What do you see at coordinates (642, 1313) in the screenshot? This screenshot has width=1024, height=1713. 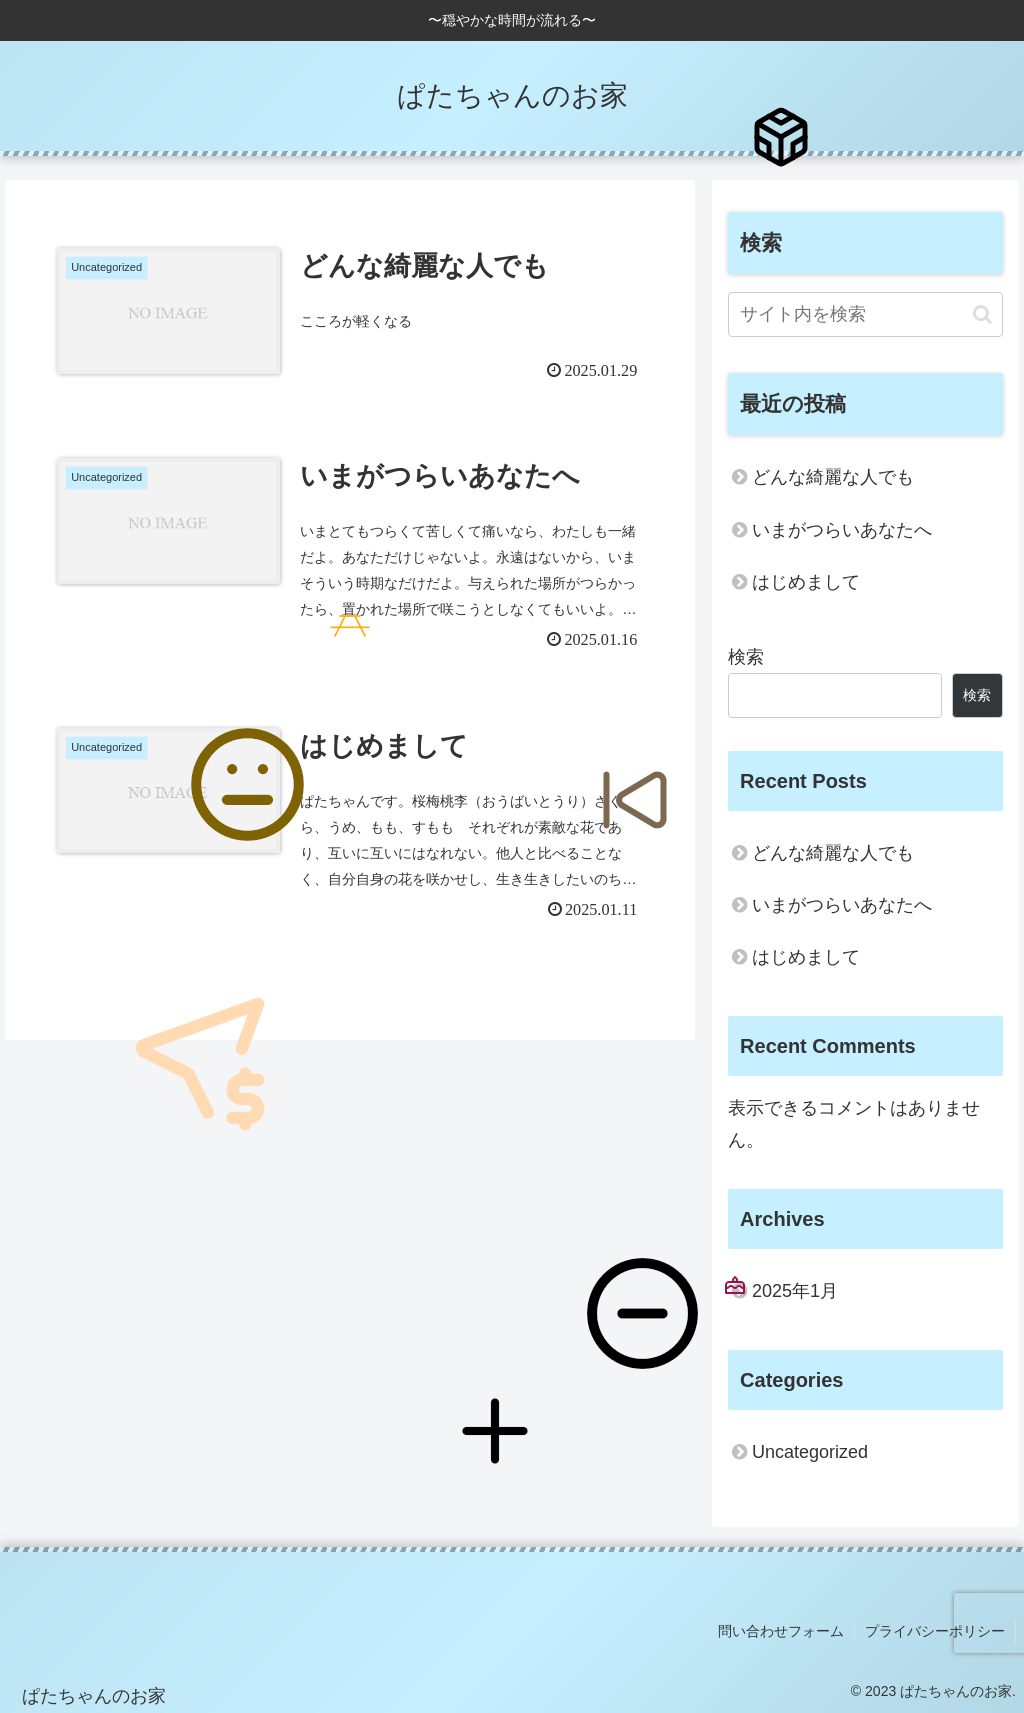 I see `remove an item from a list or collection` at bounding box center [642, 1313].